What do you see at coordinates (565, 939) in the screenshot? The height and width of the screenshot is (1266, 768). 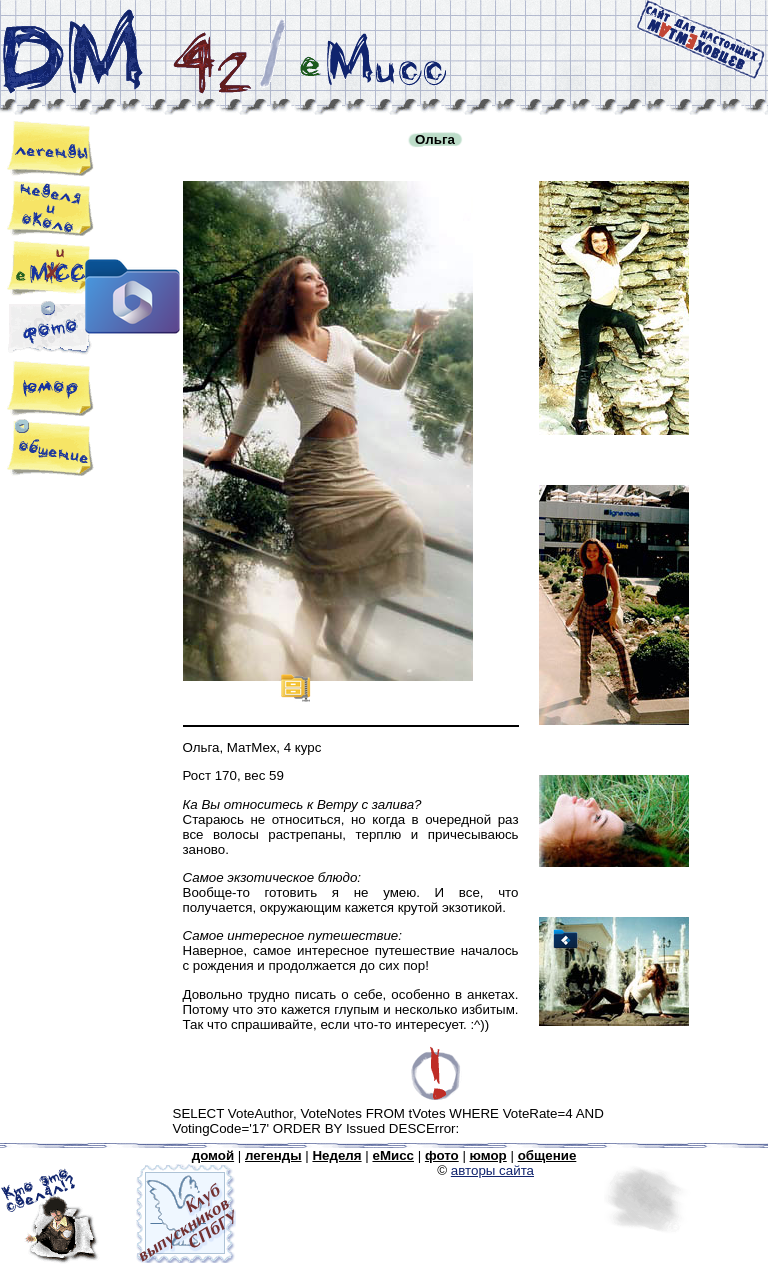 I see `open wondershare recoverit project folder` at bounding box center [565, 939].